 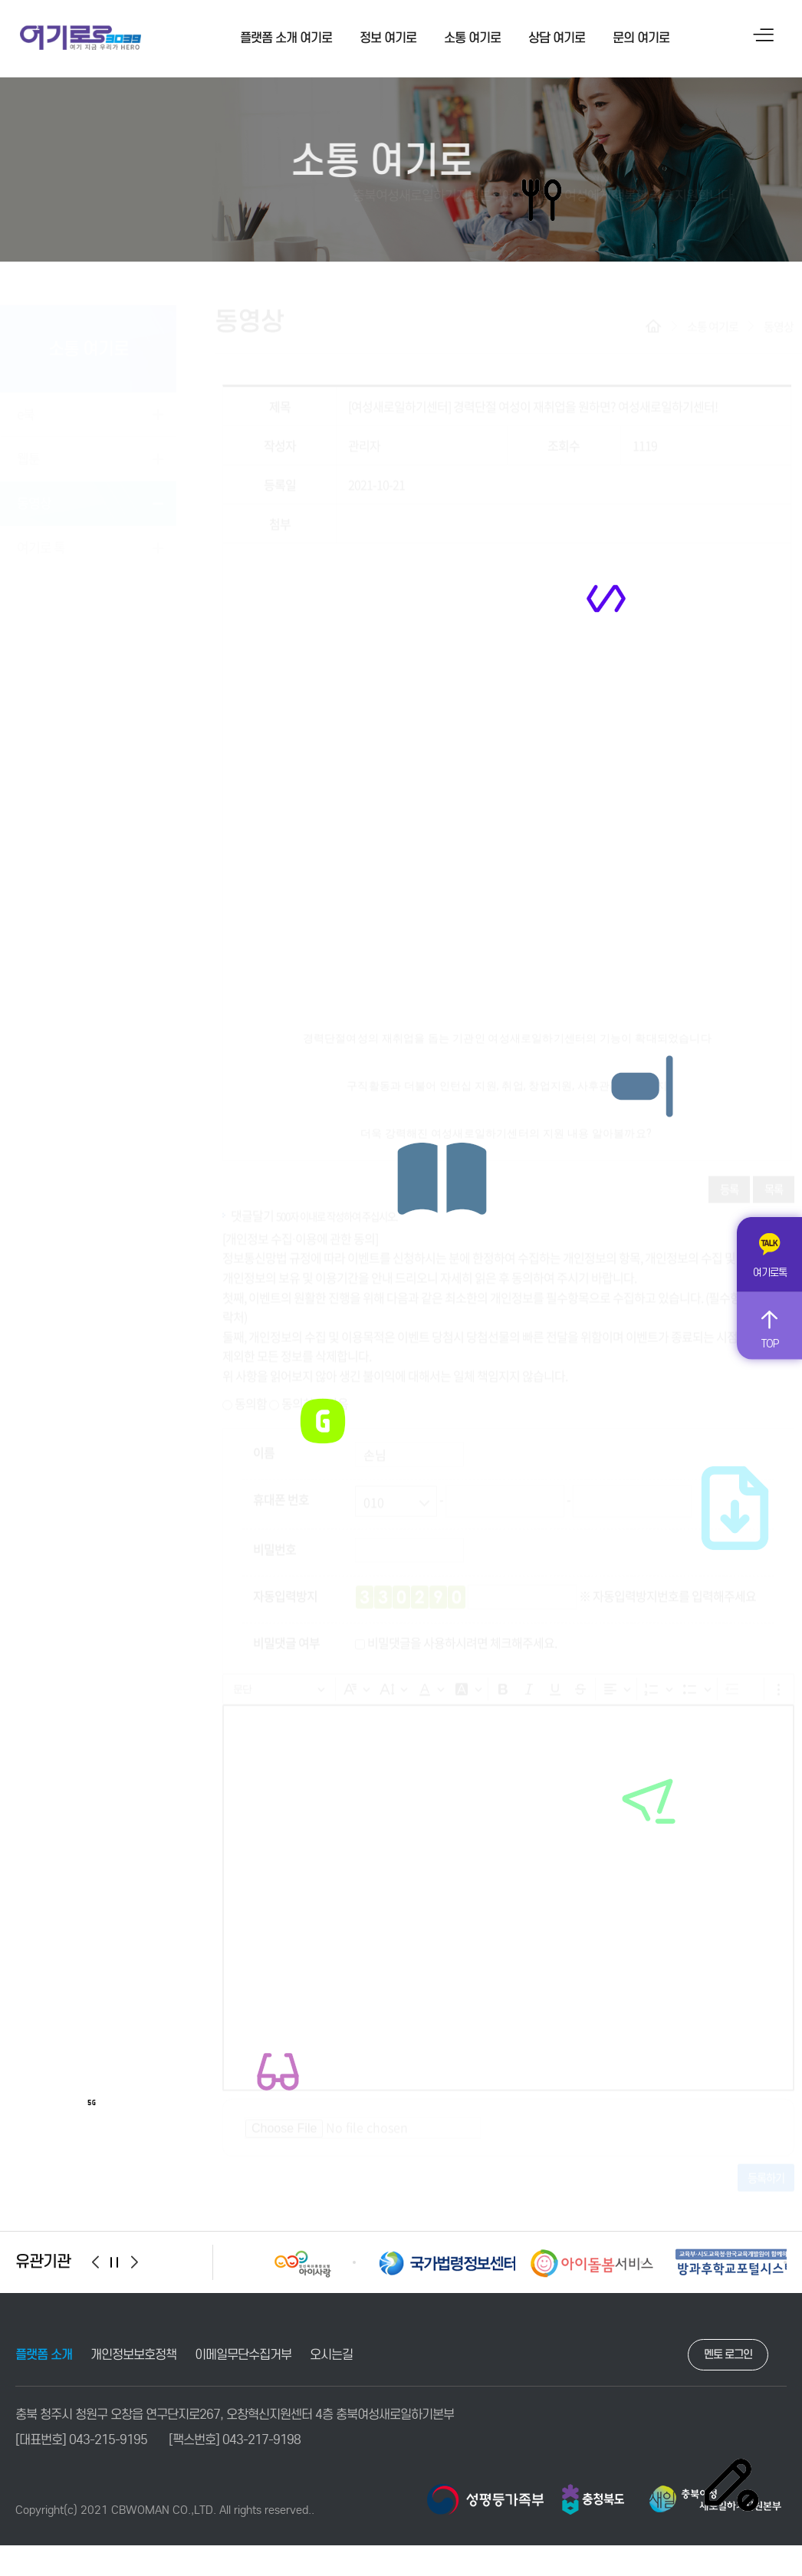 What do you see at coordinates (91, 2102) in the screenshot?
I see `indicates 5G network connectivity status` at bounding box center [91, 2102].